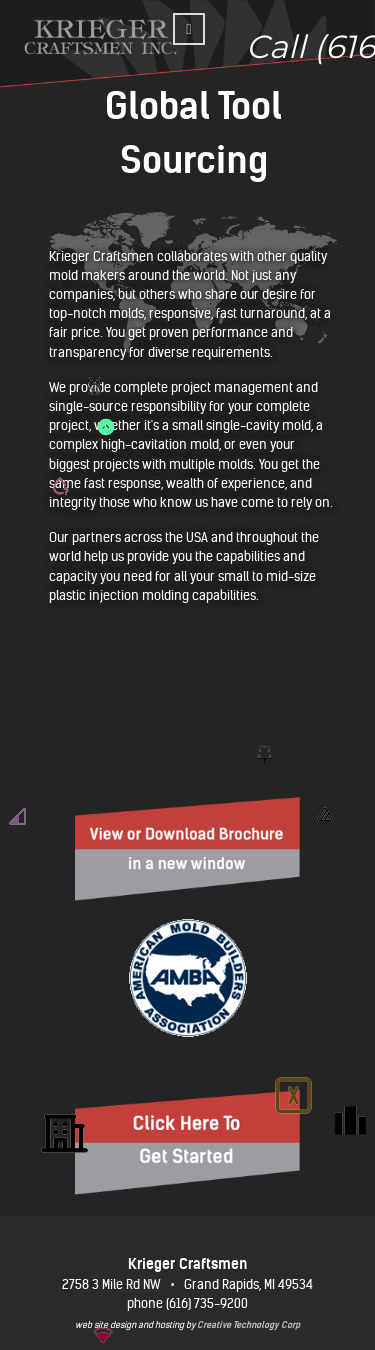 This screenshot has height=1350, width=375. What do you see at coordinates (350, 1120) in the screenshot?
I see `view rankings or leaderboard` at bounding box center [350, 1120].